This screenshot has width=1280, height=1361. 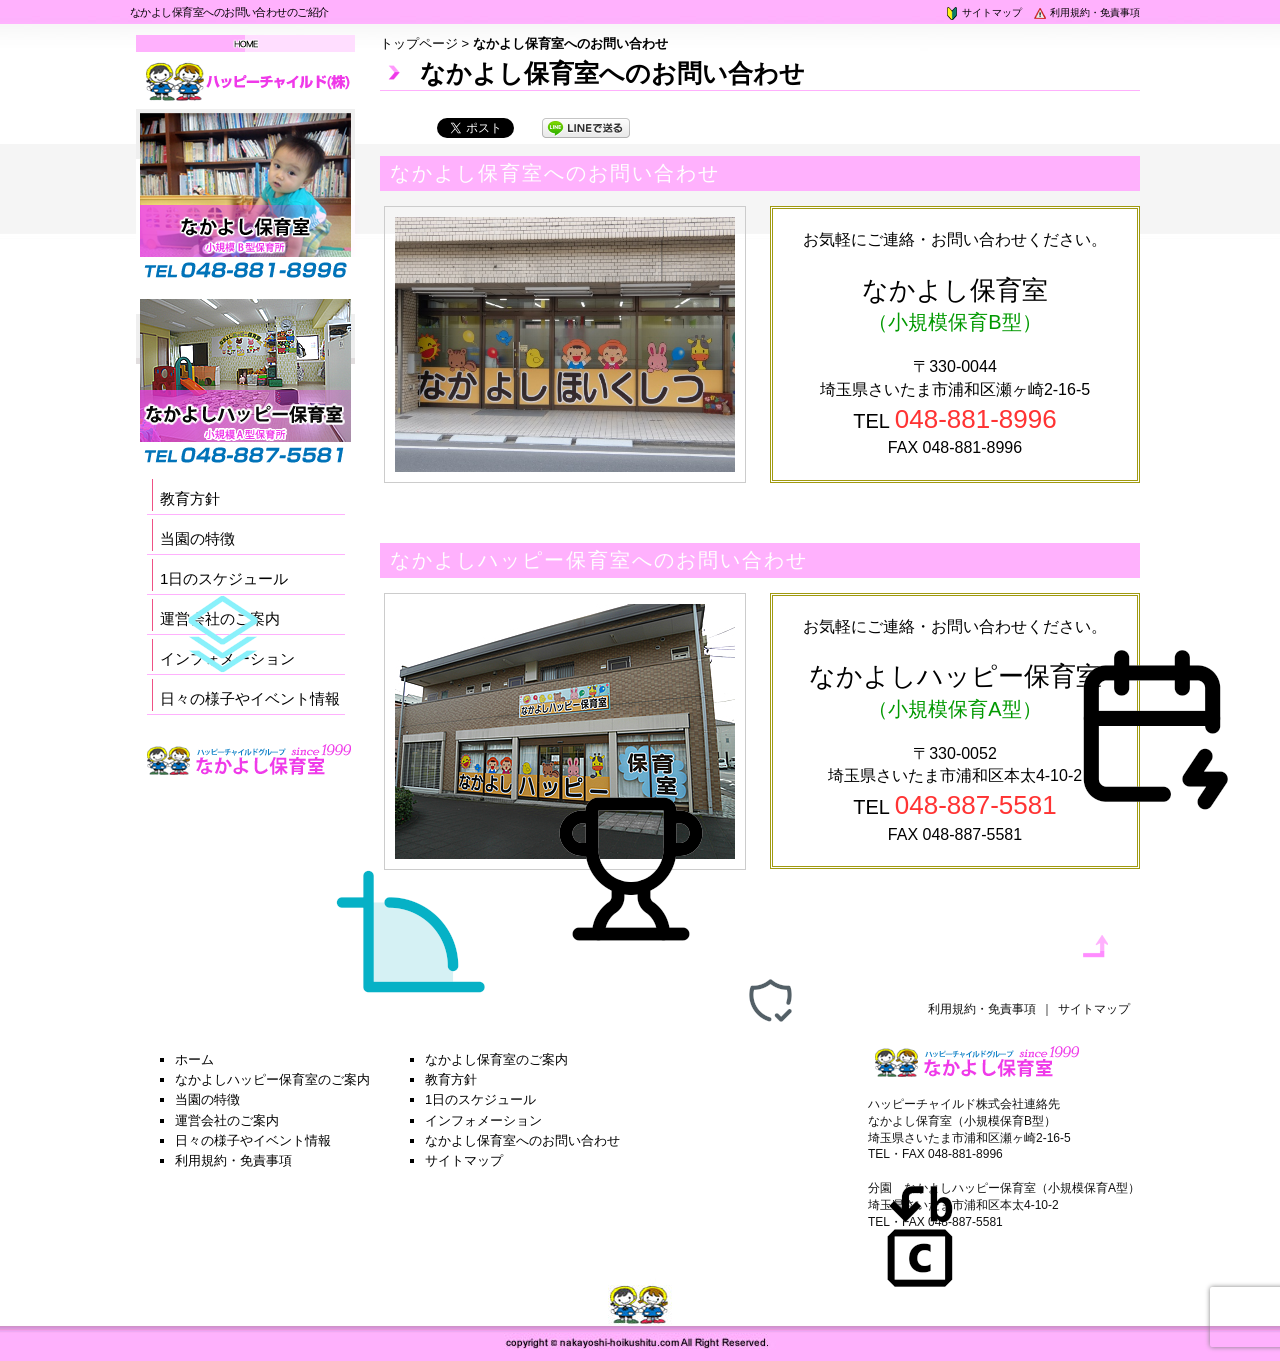 What do you see at coordinates (223, 634) in the screenshot?
I see `toggle layer visibility in editor` at bounding box center [223, 634].